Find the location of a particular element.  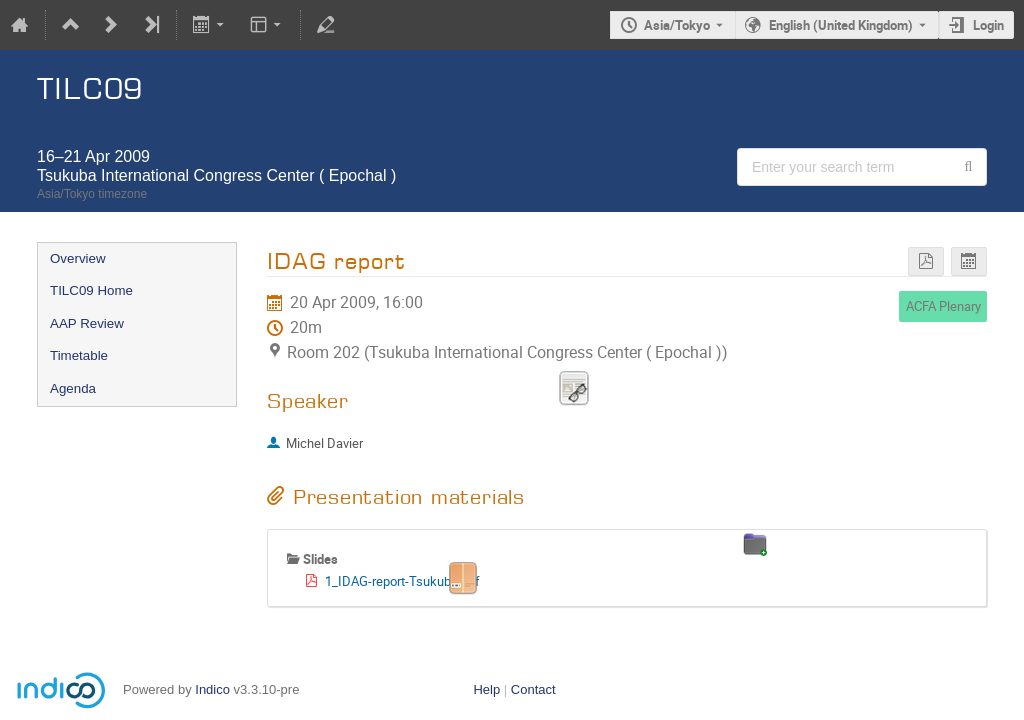

open the documents app is located at coordinates (574, 388).